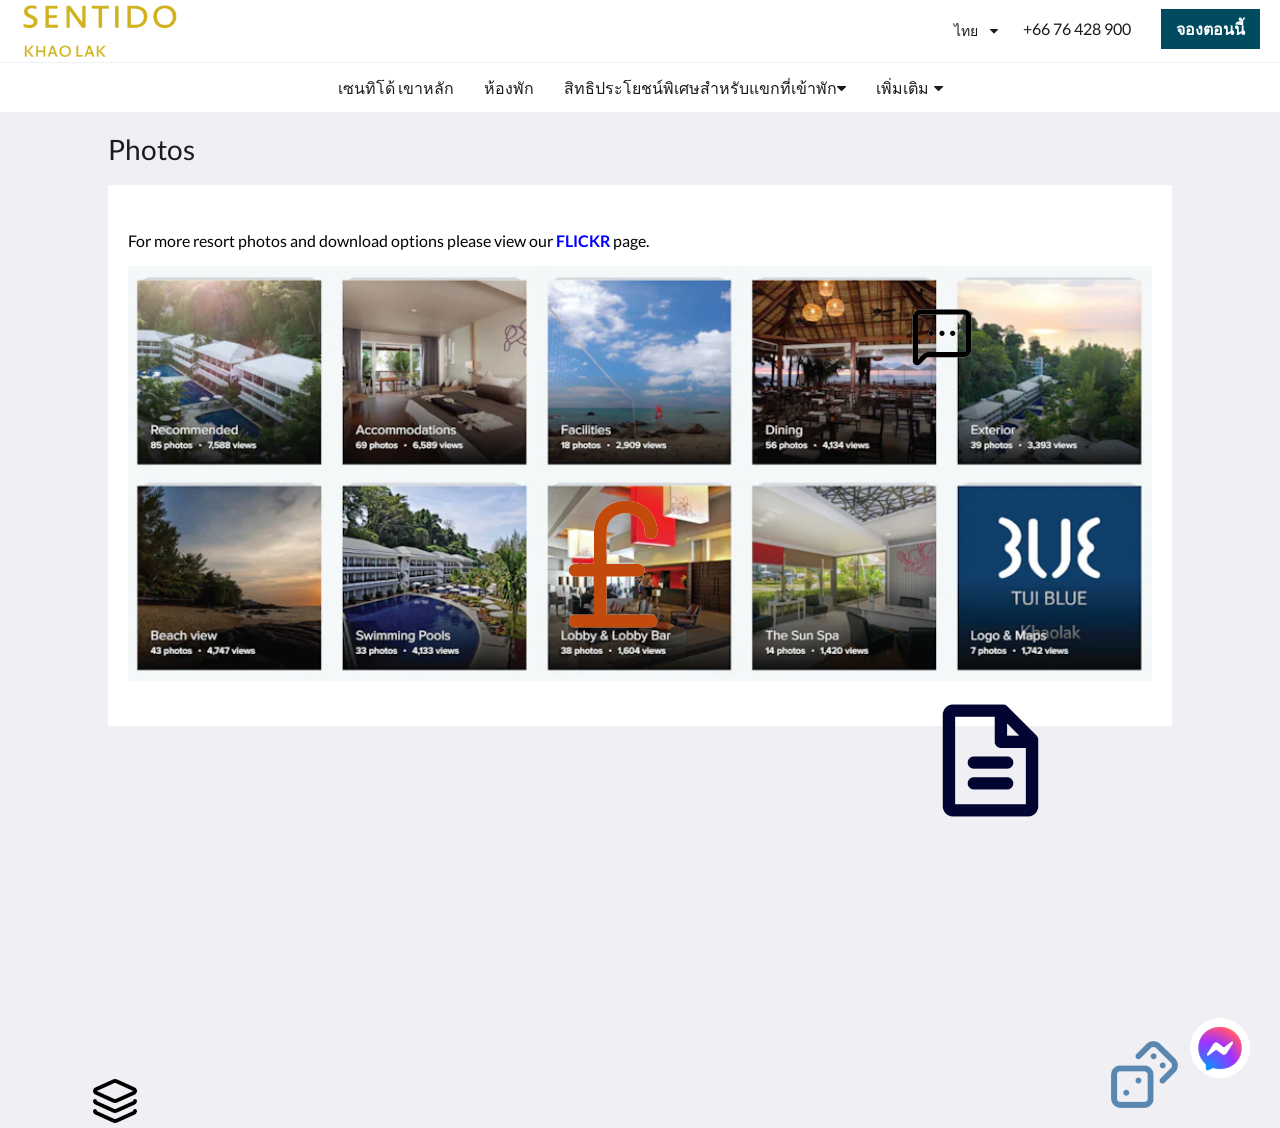 Image resolution: width=1280 pixels, height=1128 pixels. Describe the element at coordinates (115, 1101) in the screenshot. I see `toggle layer visibility in an editor` at that location.